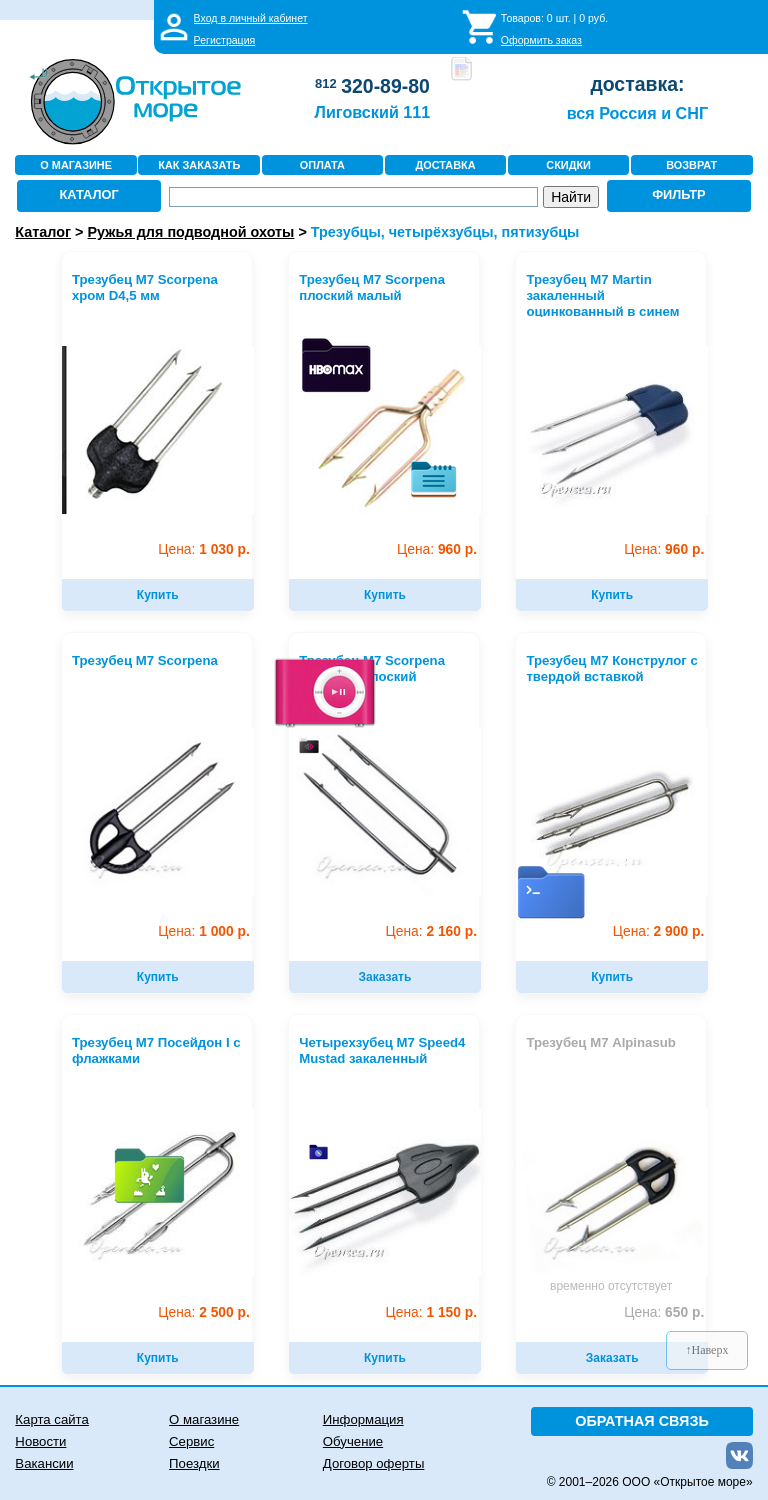 This screenshot has width=768, height=1500. Describe the element at coordinates (149, 1177) in the screenshot. I see `open your gamejolt games folder` at that location.